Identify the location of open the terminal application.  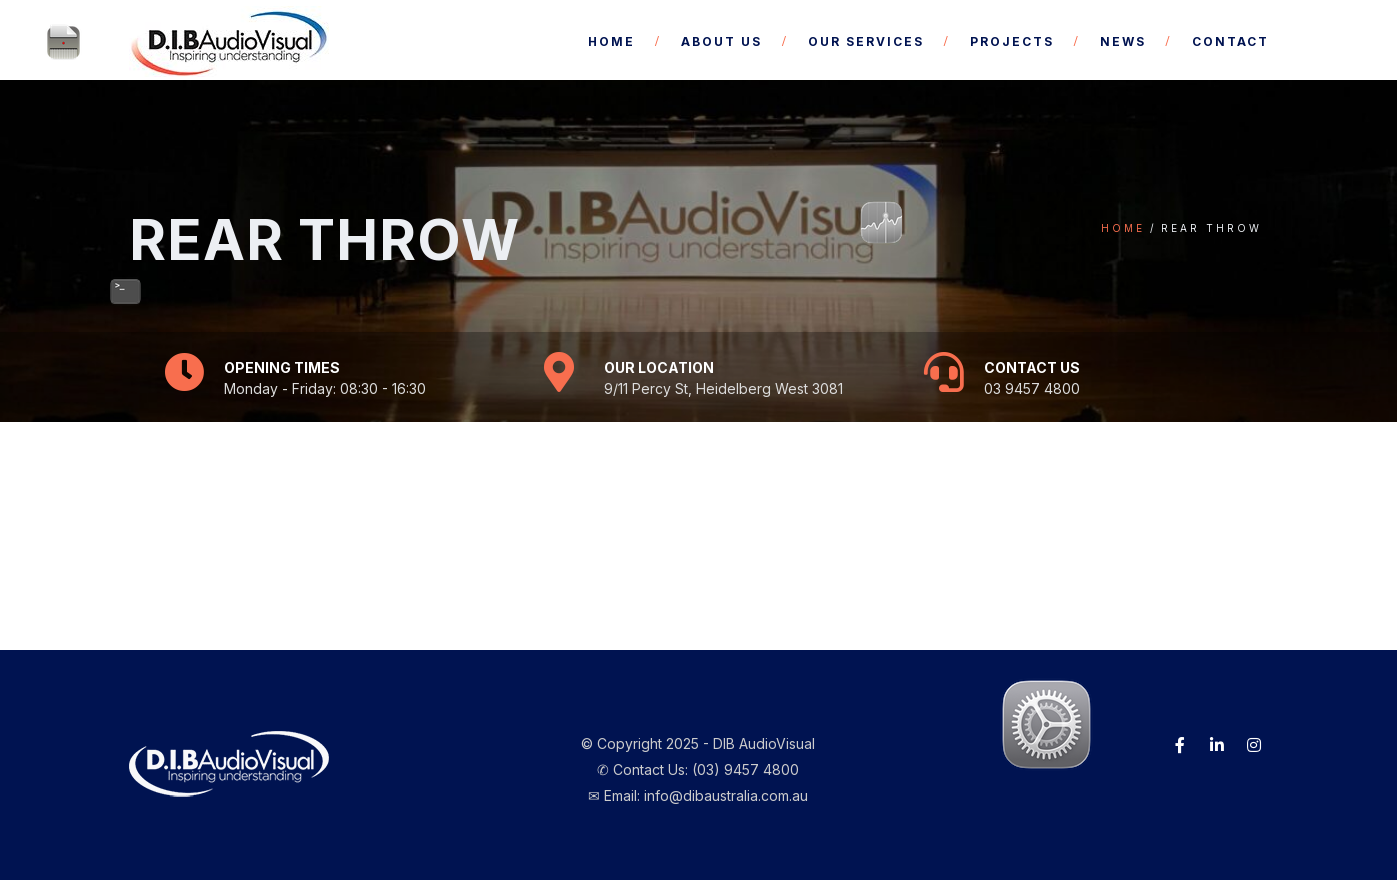
(125, 291).